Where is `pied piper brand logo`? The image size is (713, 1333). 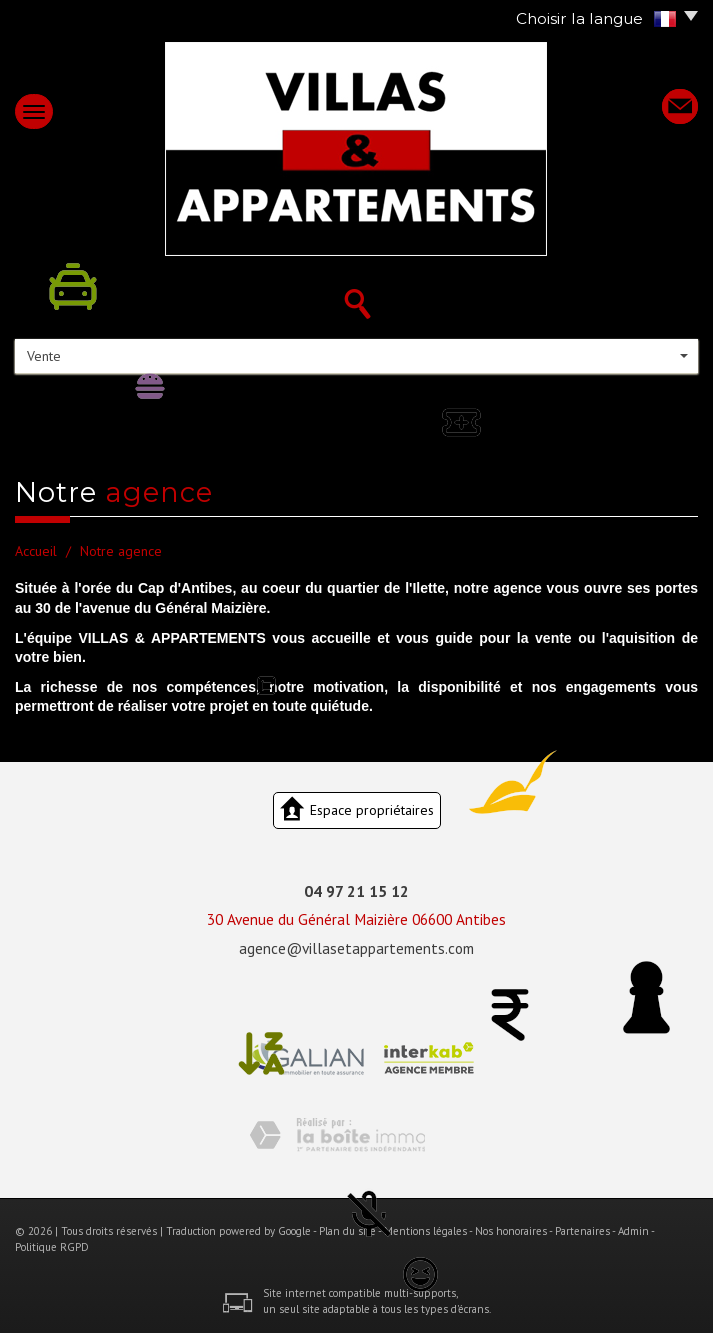 pied piper brand logo is located at coordinates (513, 782).